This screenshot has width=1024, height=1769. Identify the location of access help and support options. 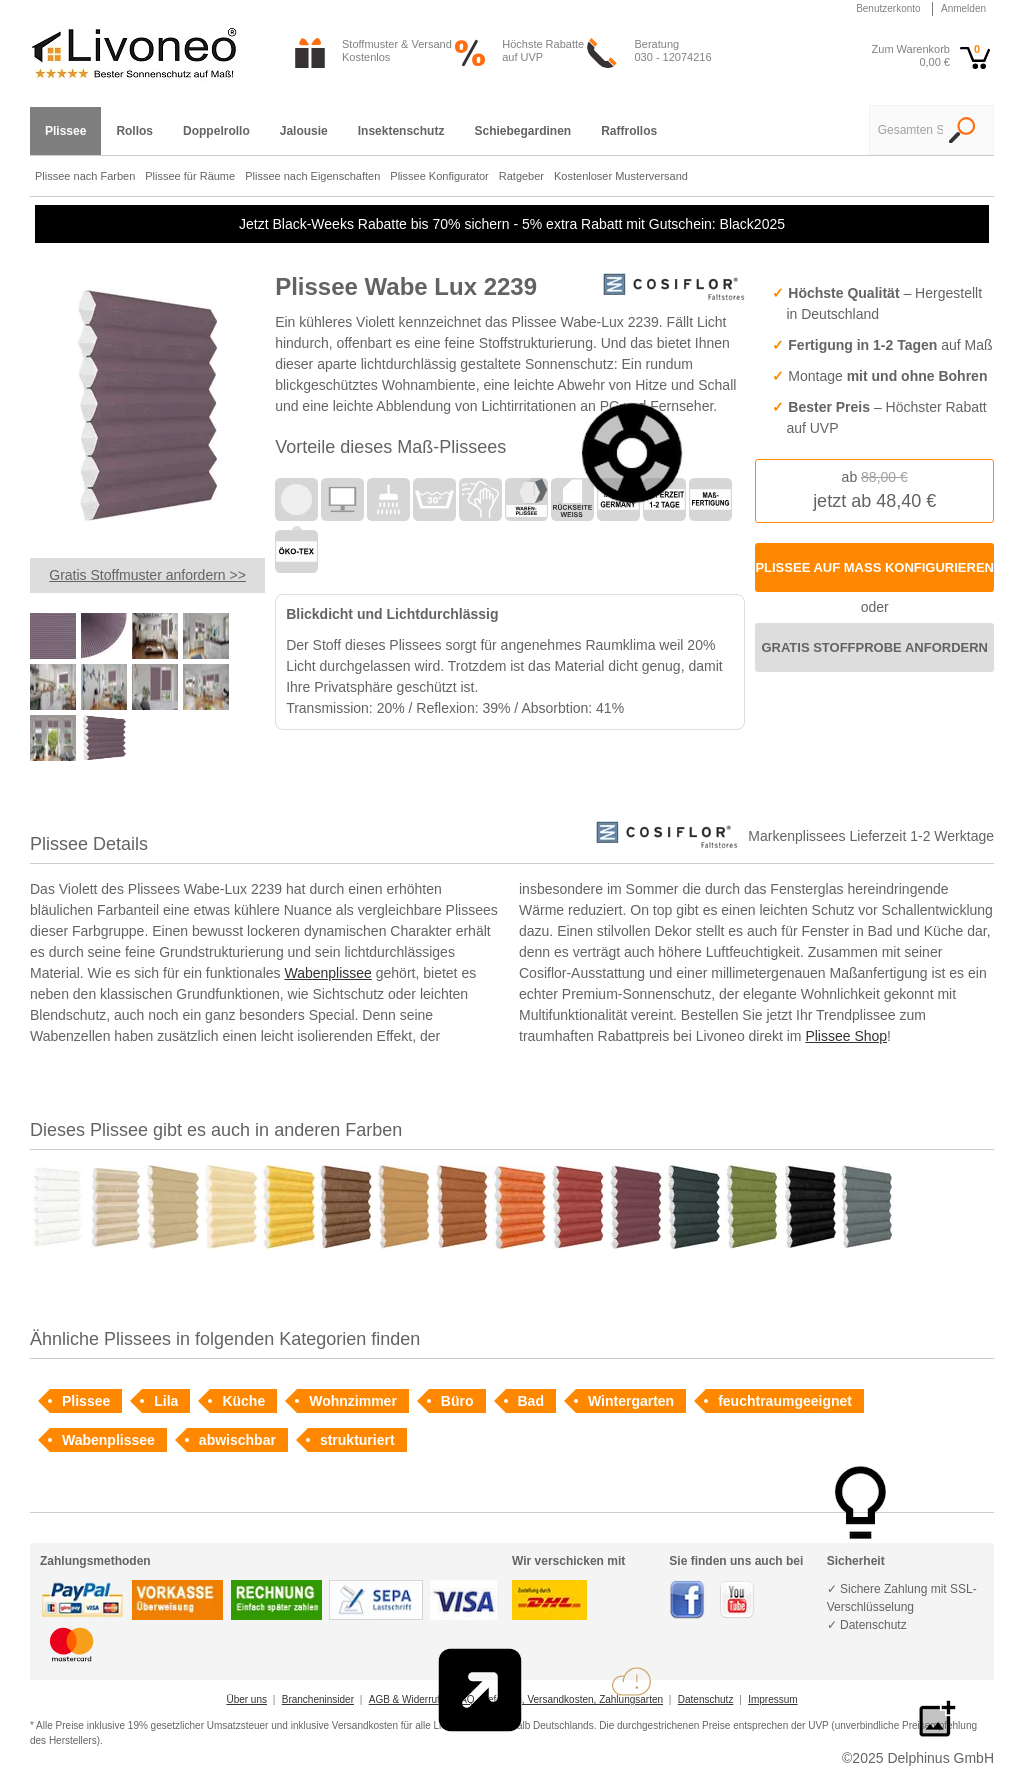
(632, 453).